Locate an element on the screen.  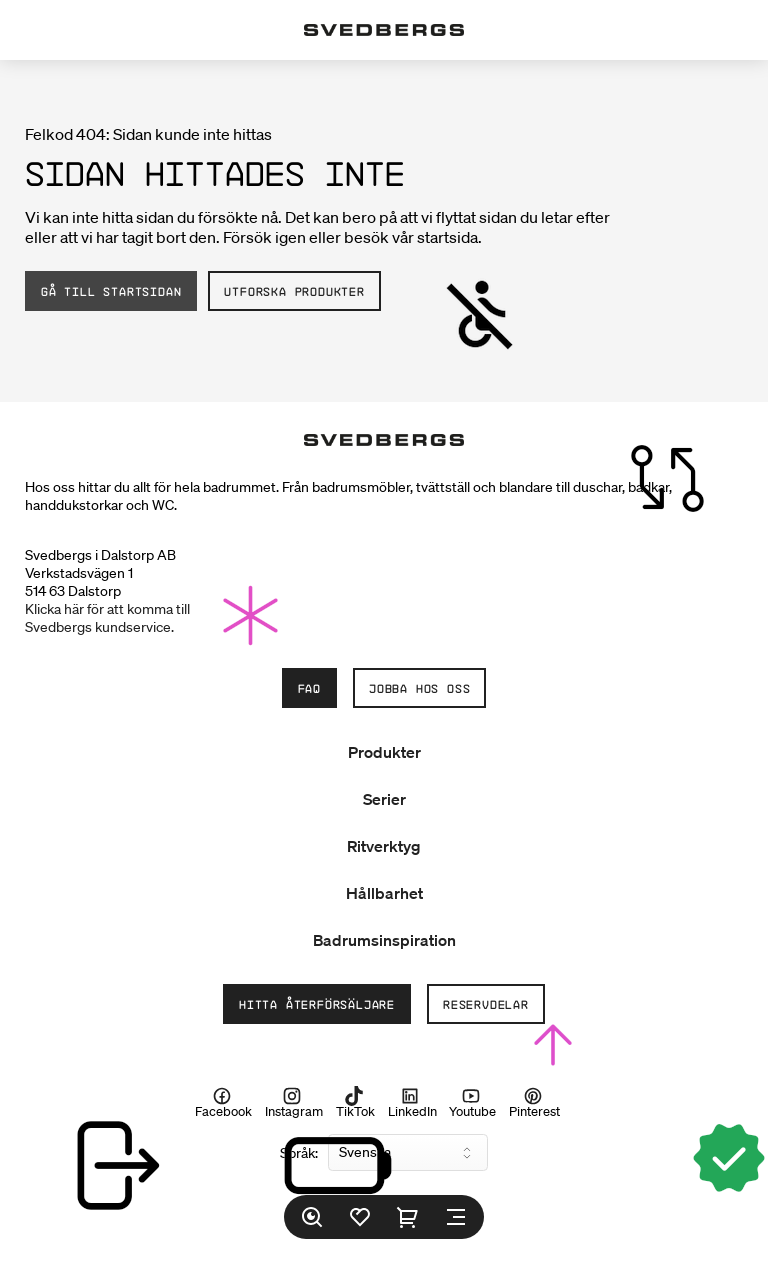
view code differences between versions is located at coordinates (667, 478).